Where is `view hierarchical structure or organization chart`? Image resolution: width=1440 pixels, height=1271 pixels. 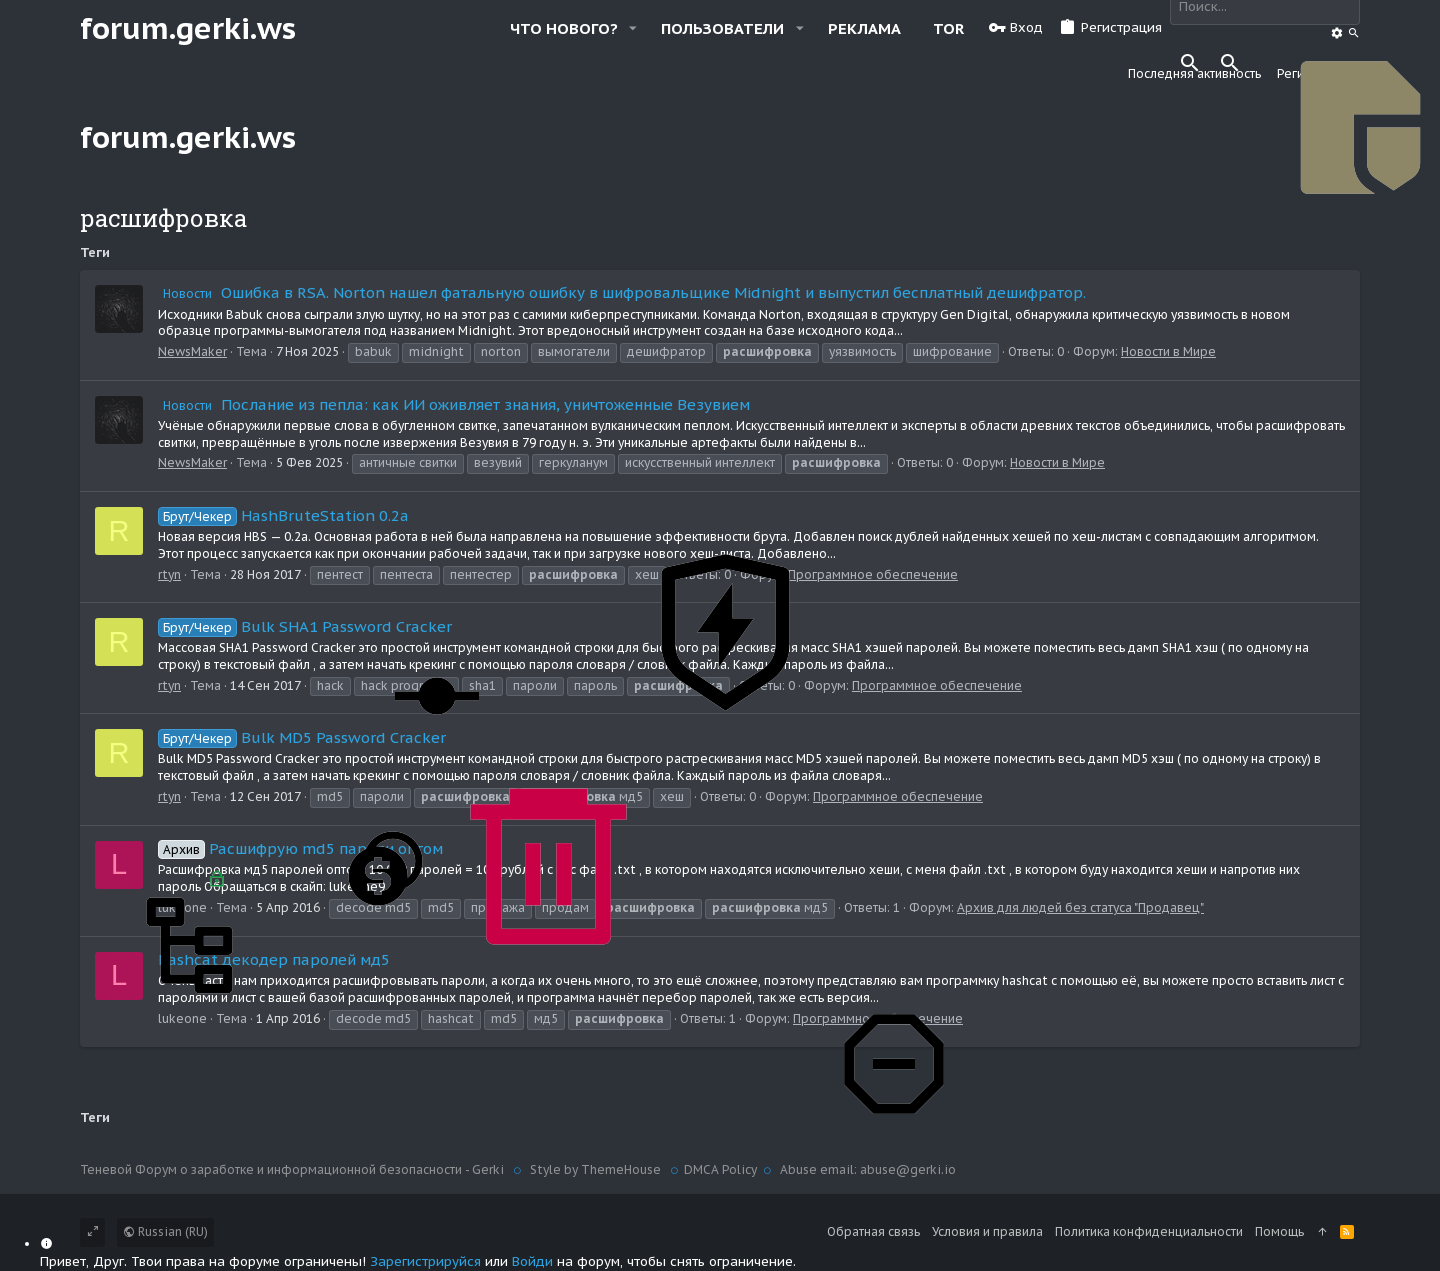 view hierarchical structure or organization chart is located at coordinates (189, 945).